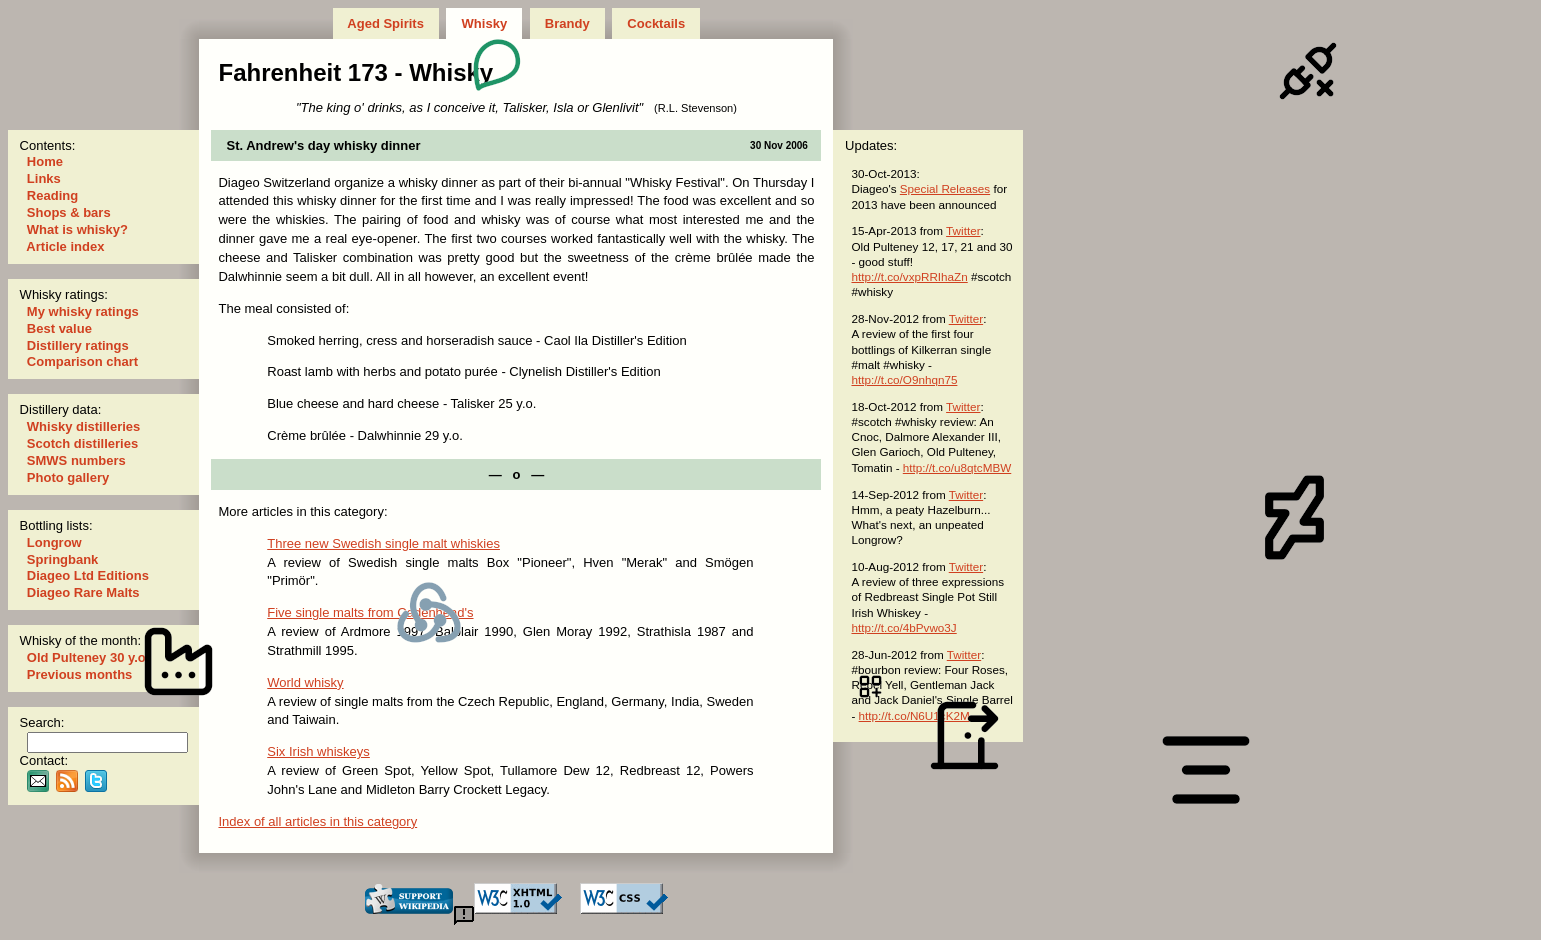  Describe the element at coordinates (497, 65) in the screenshot. I see `open the Storytel audiobook app` at that location.